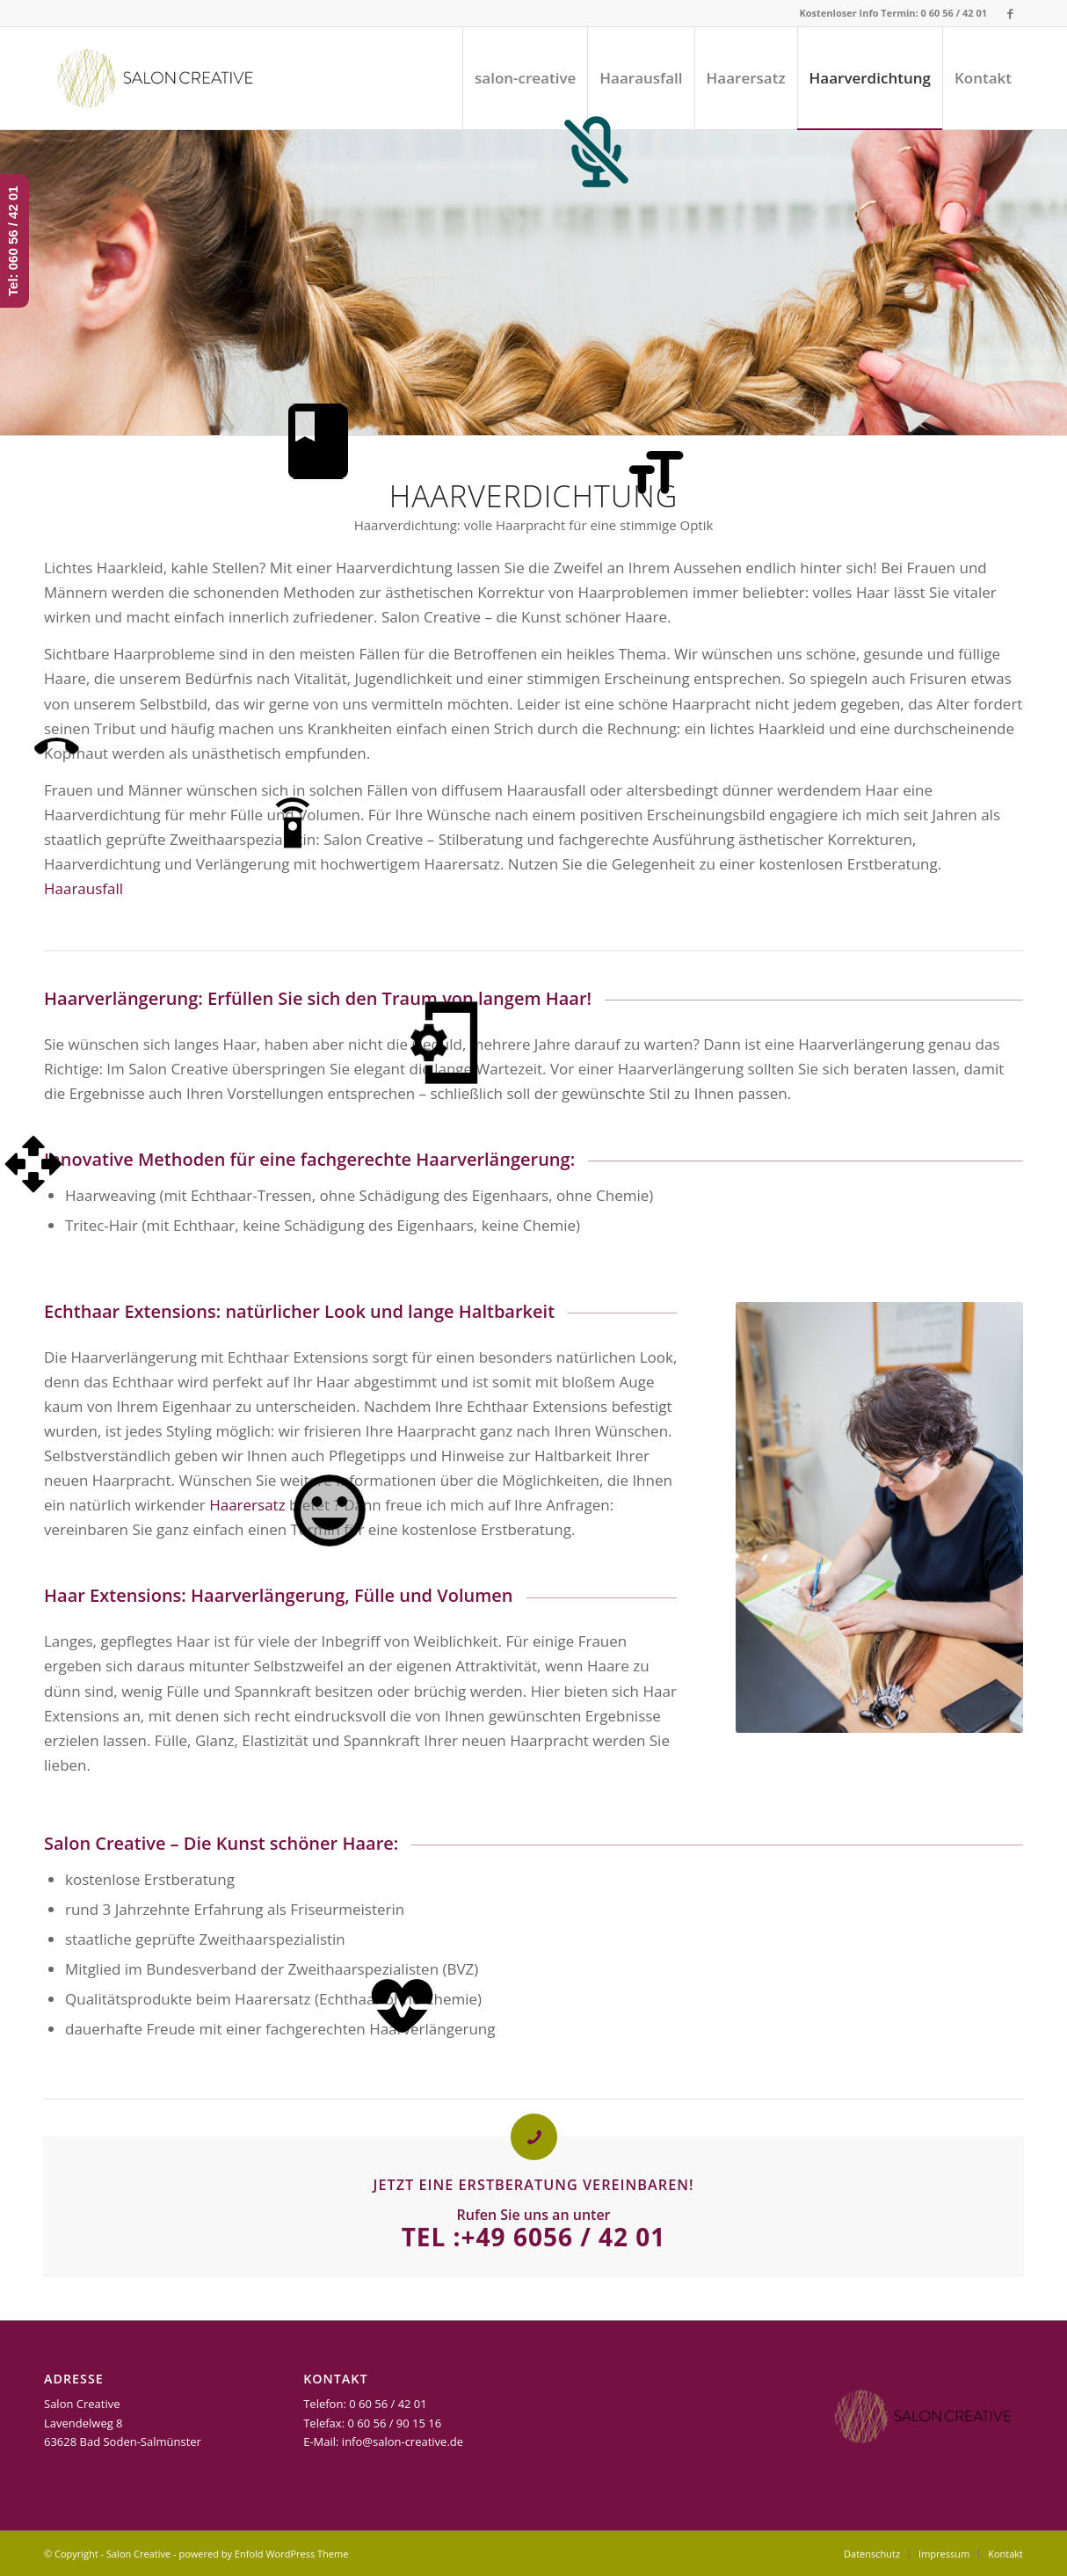 The width and height of the screenshot is (1067, 2576). What do you see at coordinates (330, 1510) in the screenshot?
I see `select your current mood or emotional state` at bounding box center [330, 1510].